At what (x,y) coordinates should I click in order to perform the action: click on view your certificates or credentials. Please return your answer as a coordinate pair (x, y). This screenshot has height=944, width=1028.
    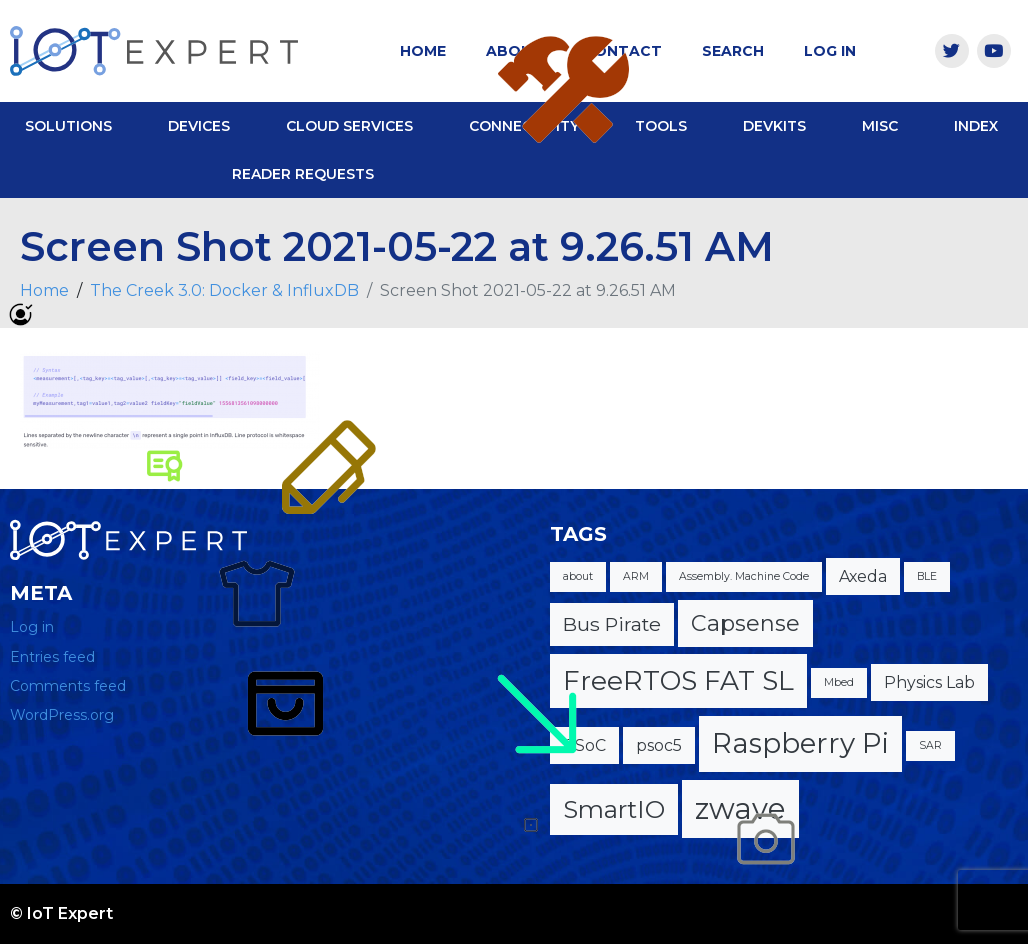
    Looking at the image, I should click on (163, 464).